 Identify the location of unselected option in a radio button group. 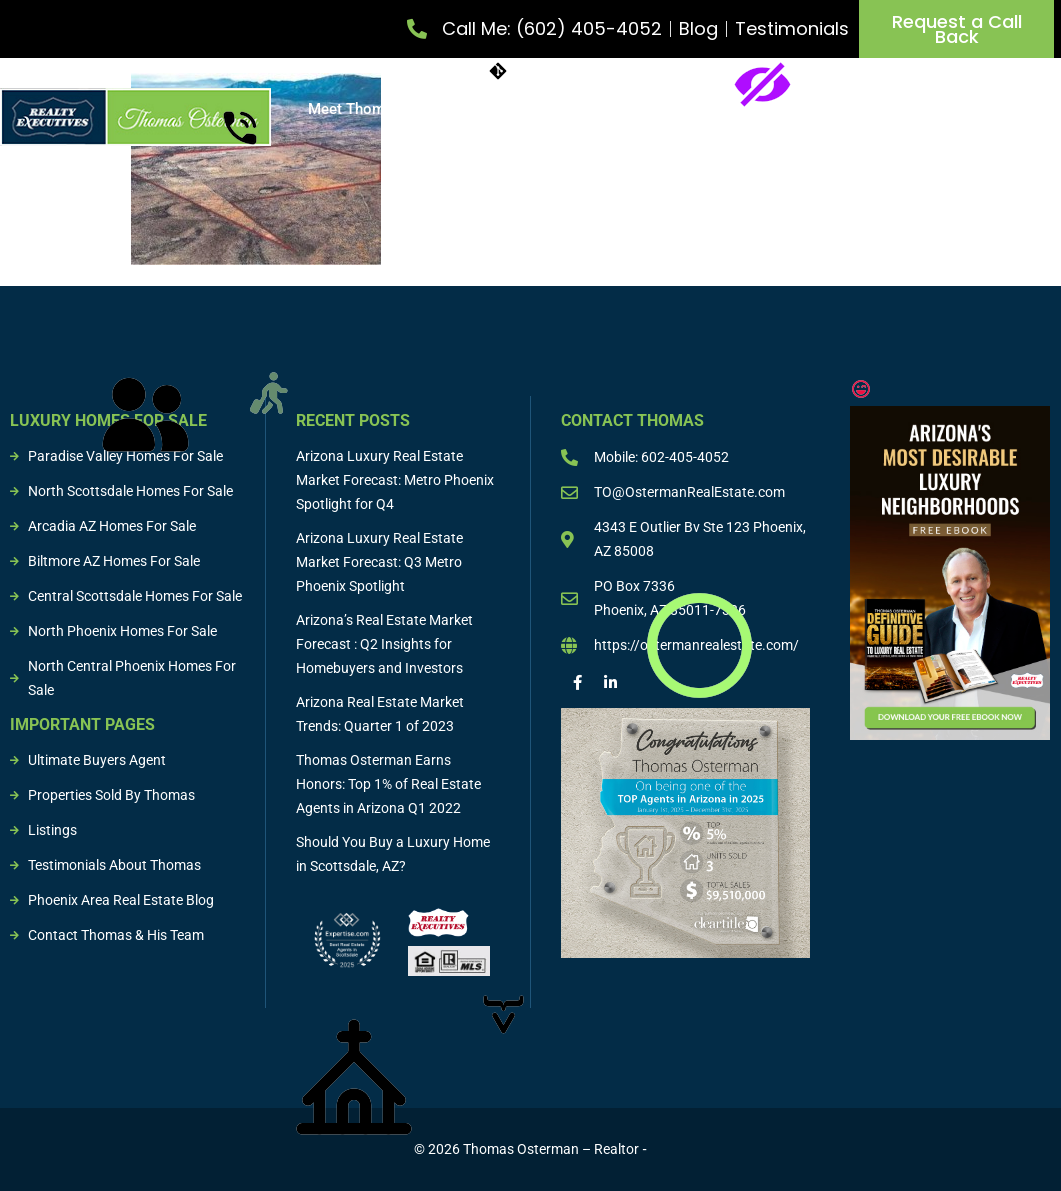
(699, 645).